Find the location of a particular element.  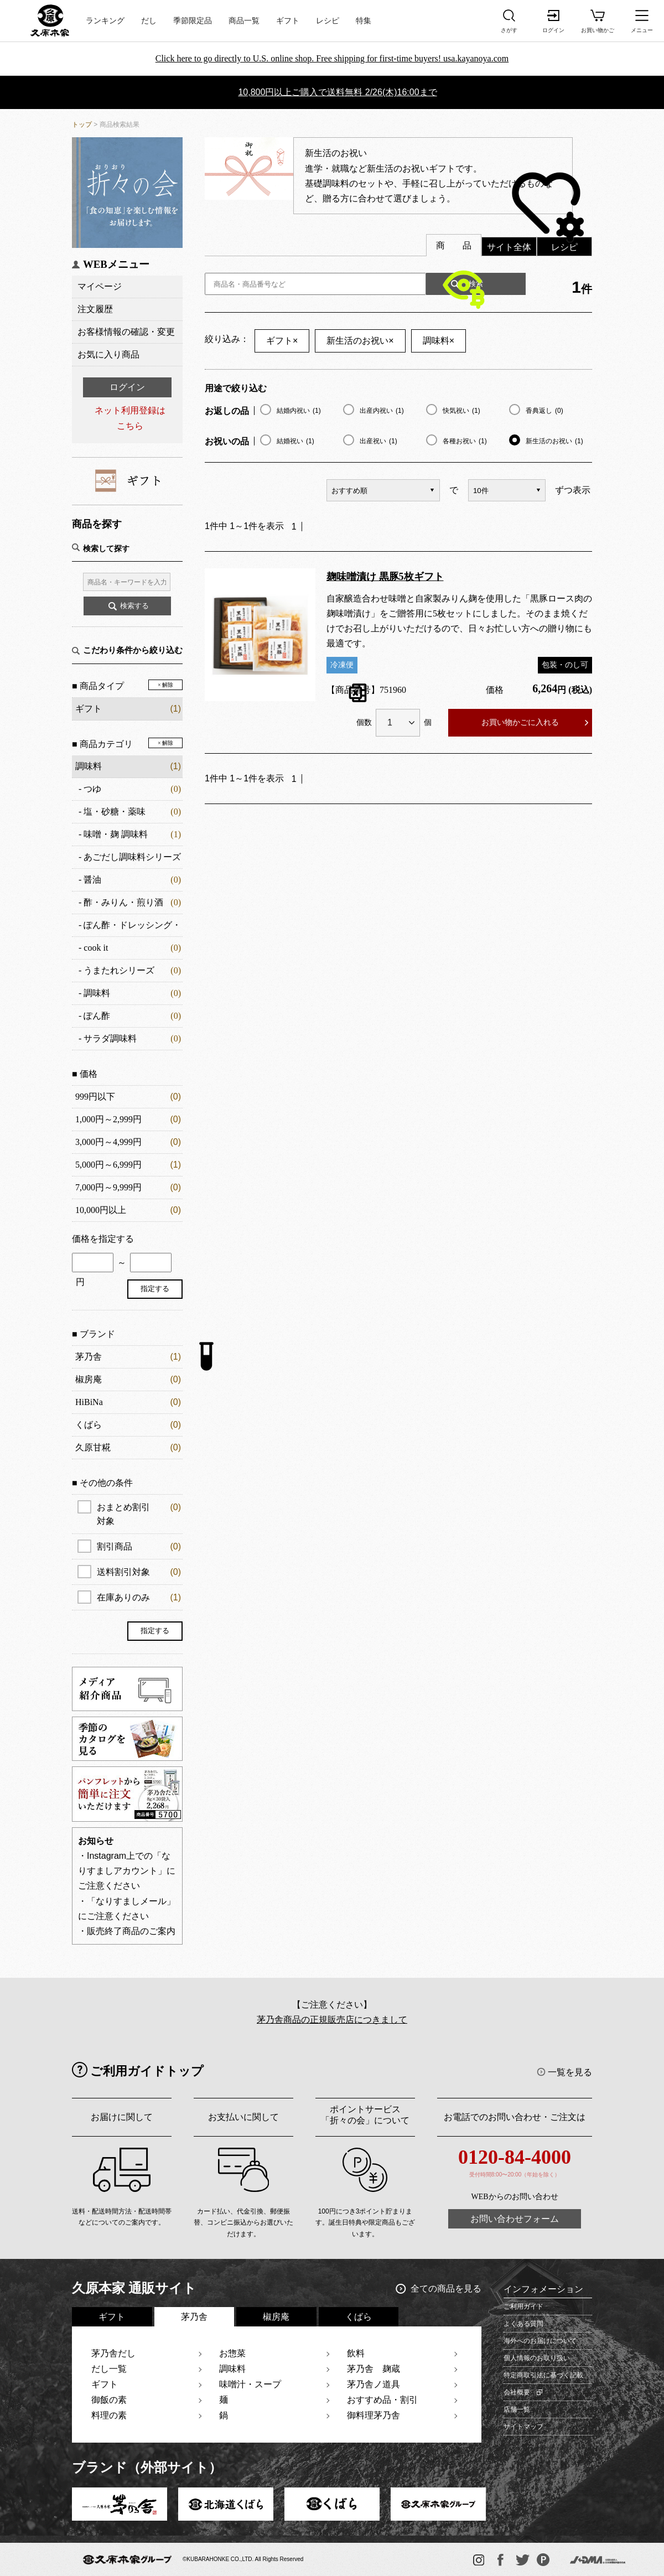

view bitcoin wallet balance is located at coordinates (464, 285).